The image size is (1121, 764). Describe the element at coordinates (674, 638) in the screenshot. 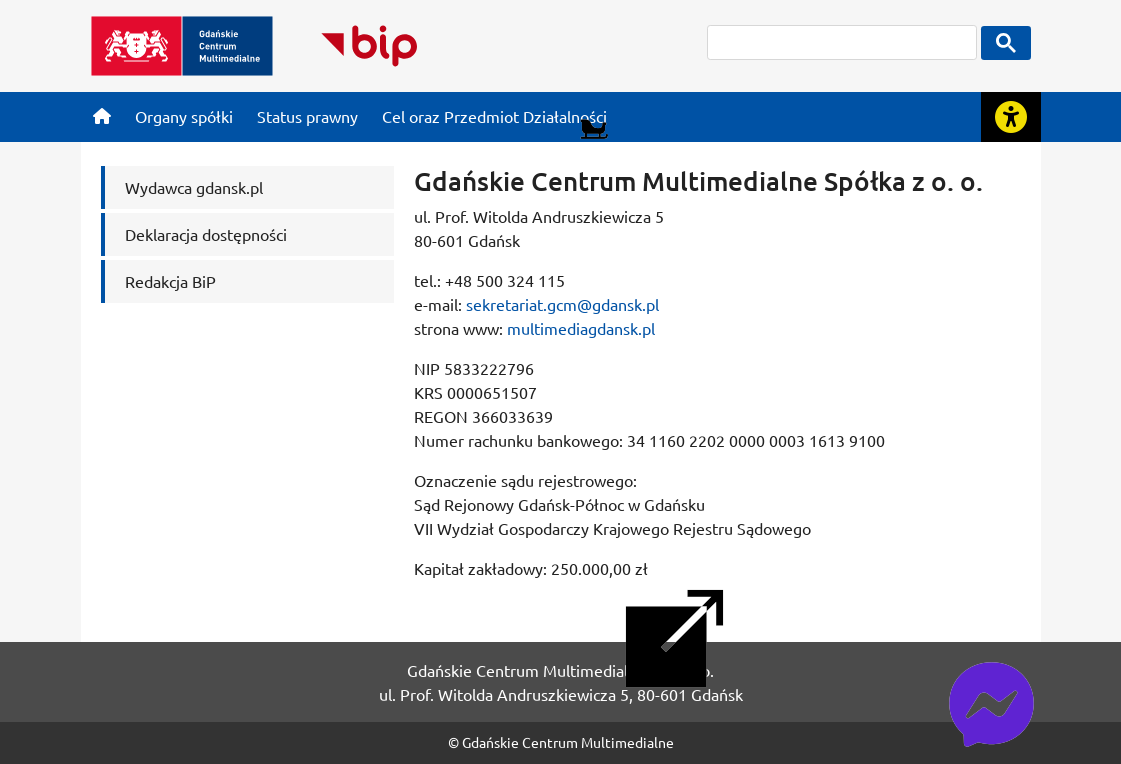

I see `open link in new window` at that location.